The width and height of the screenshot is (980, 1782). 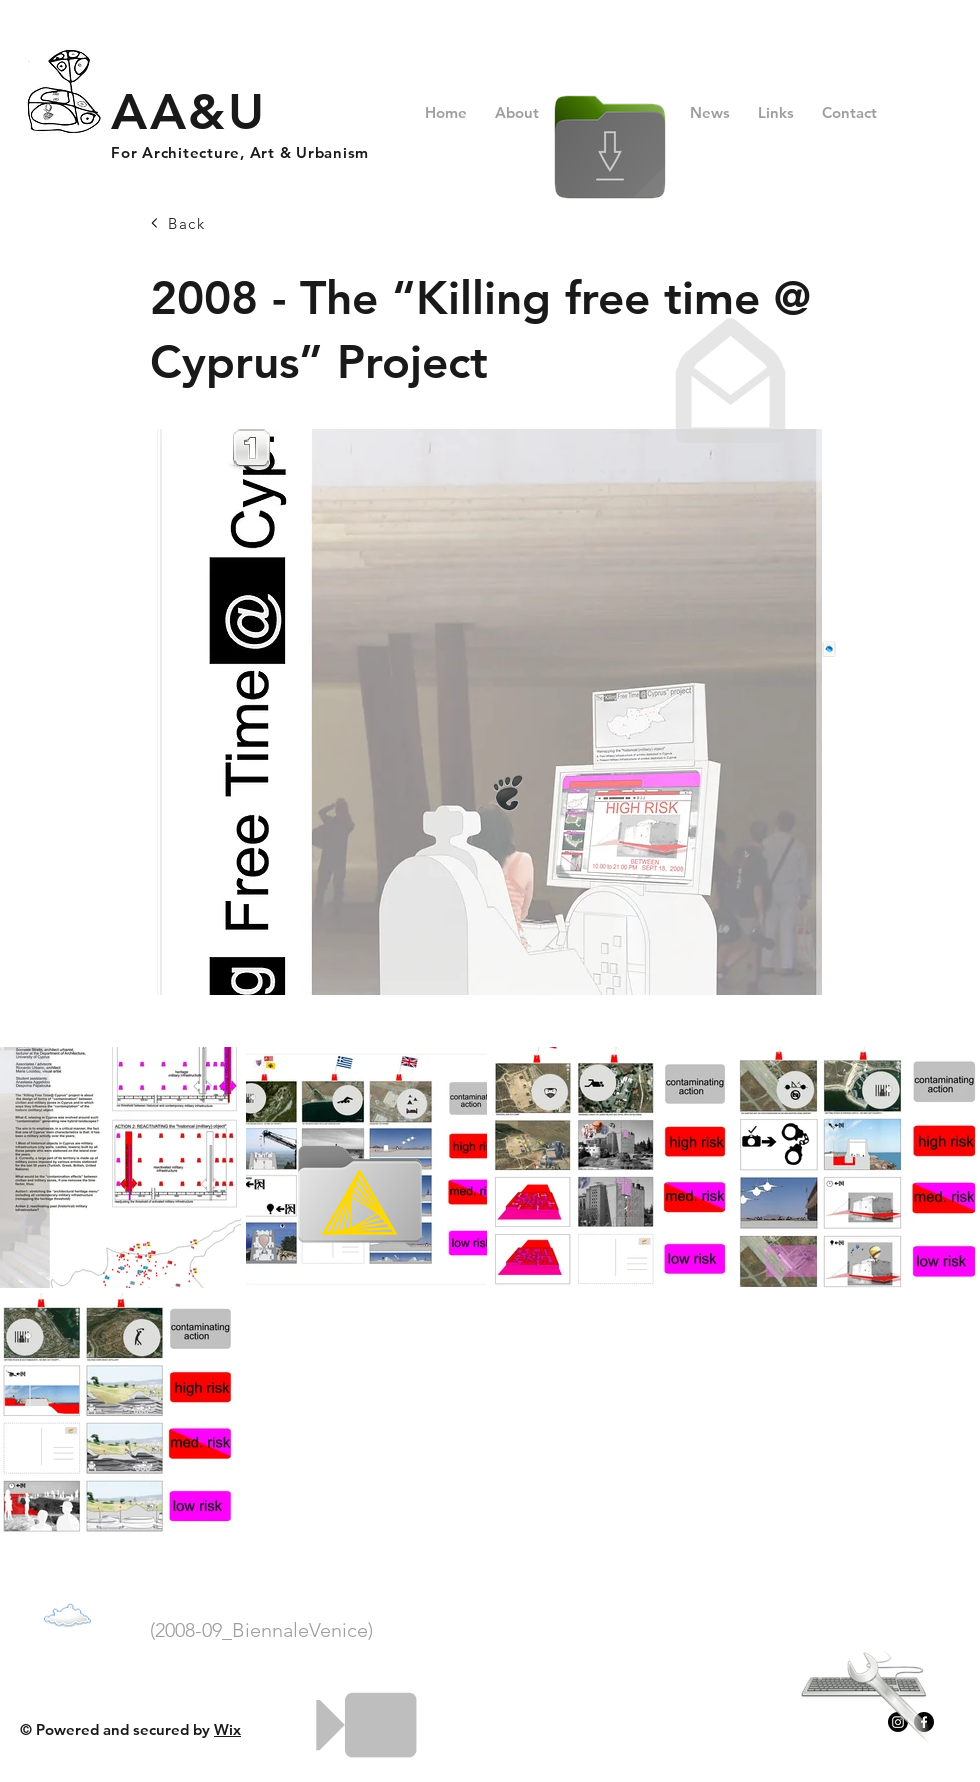 What do you see at coordinates (508, 793) in the screenshot?
I see `access the GNOME desktop home or start menu` at bounding box center [508, 793].